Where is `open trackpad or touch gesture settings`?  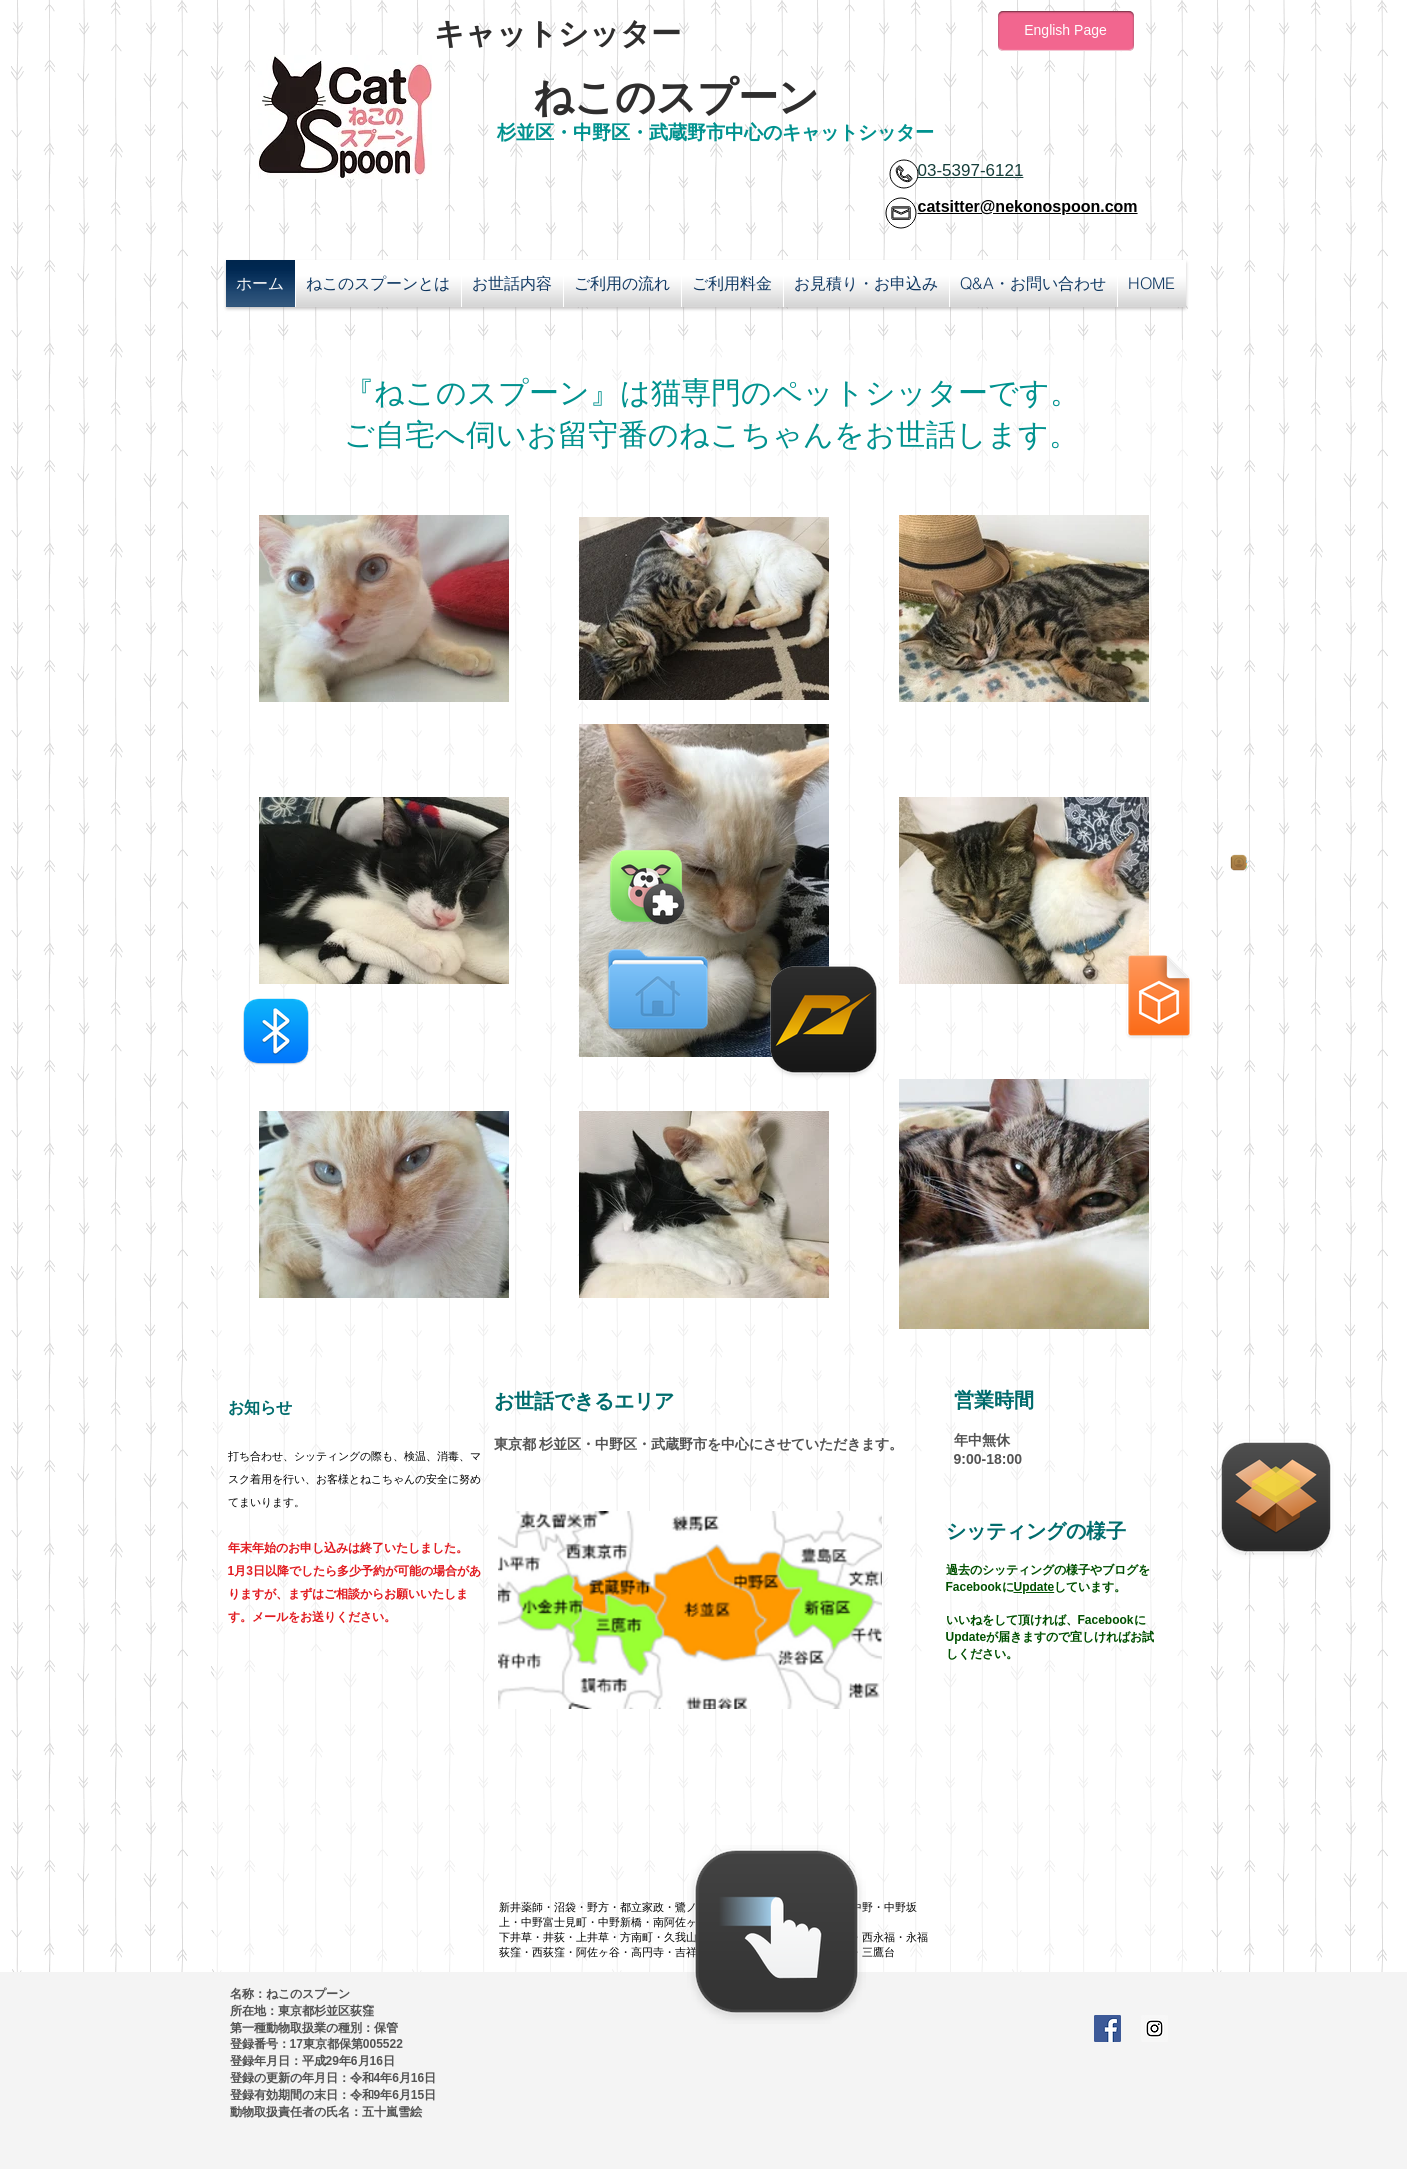 open trackpad or touch gesture settings is located at coordinates (776, 1934).